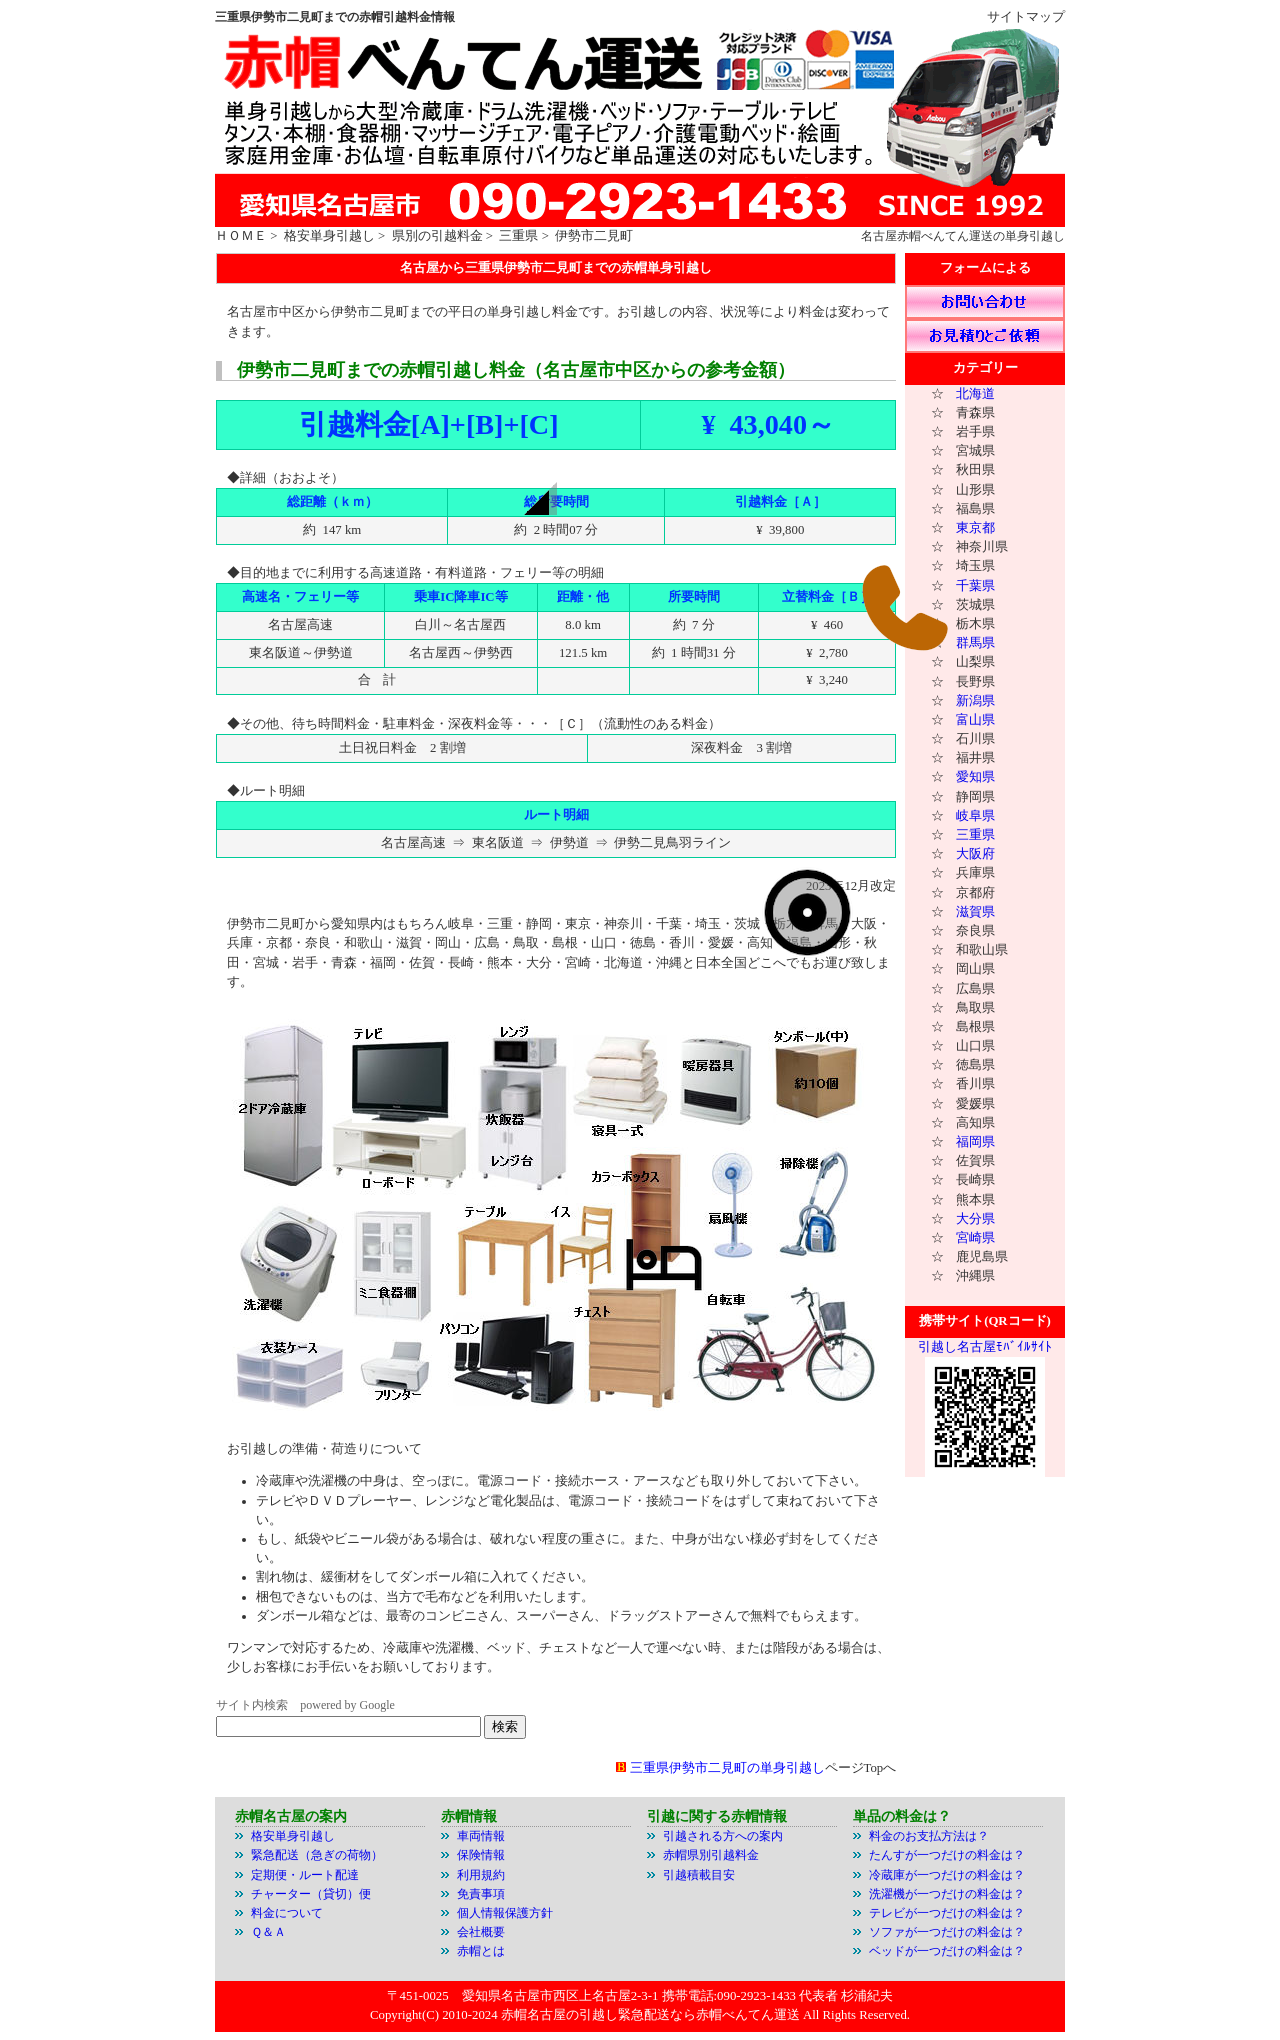 The height and width of the screenshot is (2040, 1280). What do you see at coordinates (664, 1263) in the screenshot?
I see `find nearby hotels or accommodation` at bounding box center [664, 1263].